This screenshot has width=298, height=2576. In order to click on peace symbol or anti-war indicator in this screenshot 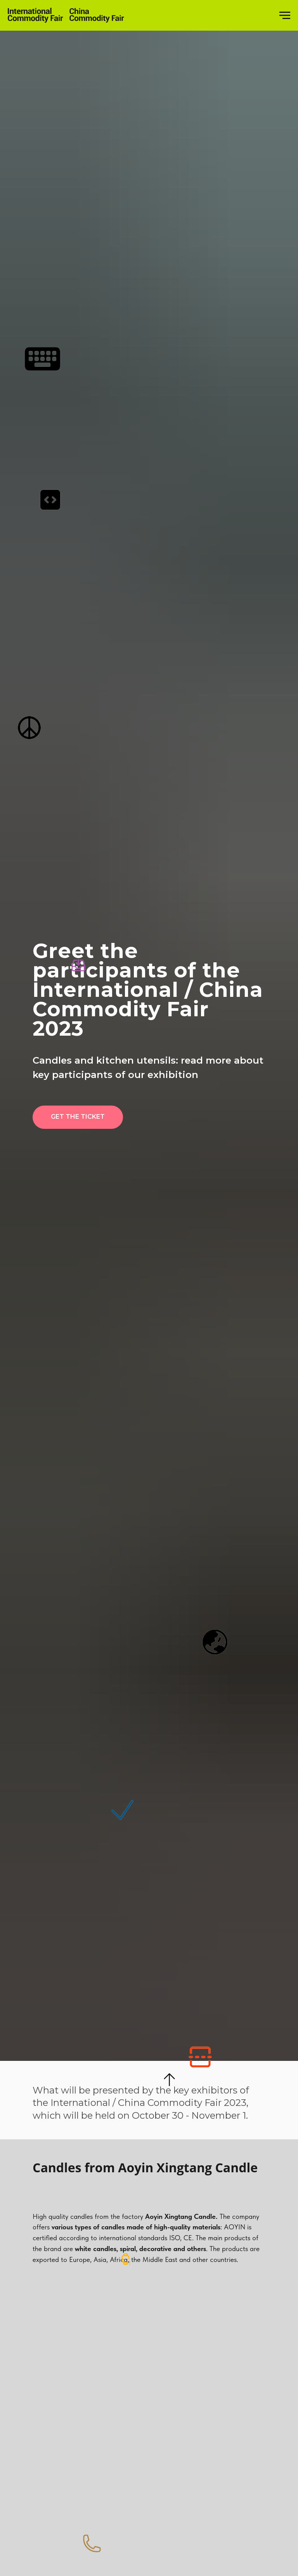, I will do `click(29, 727)`.